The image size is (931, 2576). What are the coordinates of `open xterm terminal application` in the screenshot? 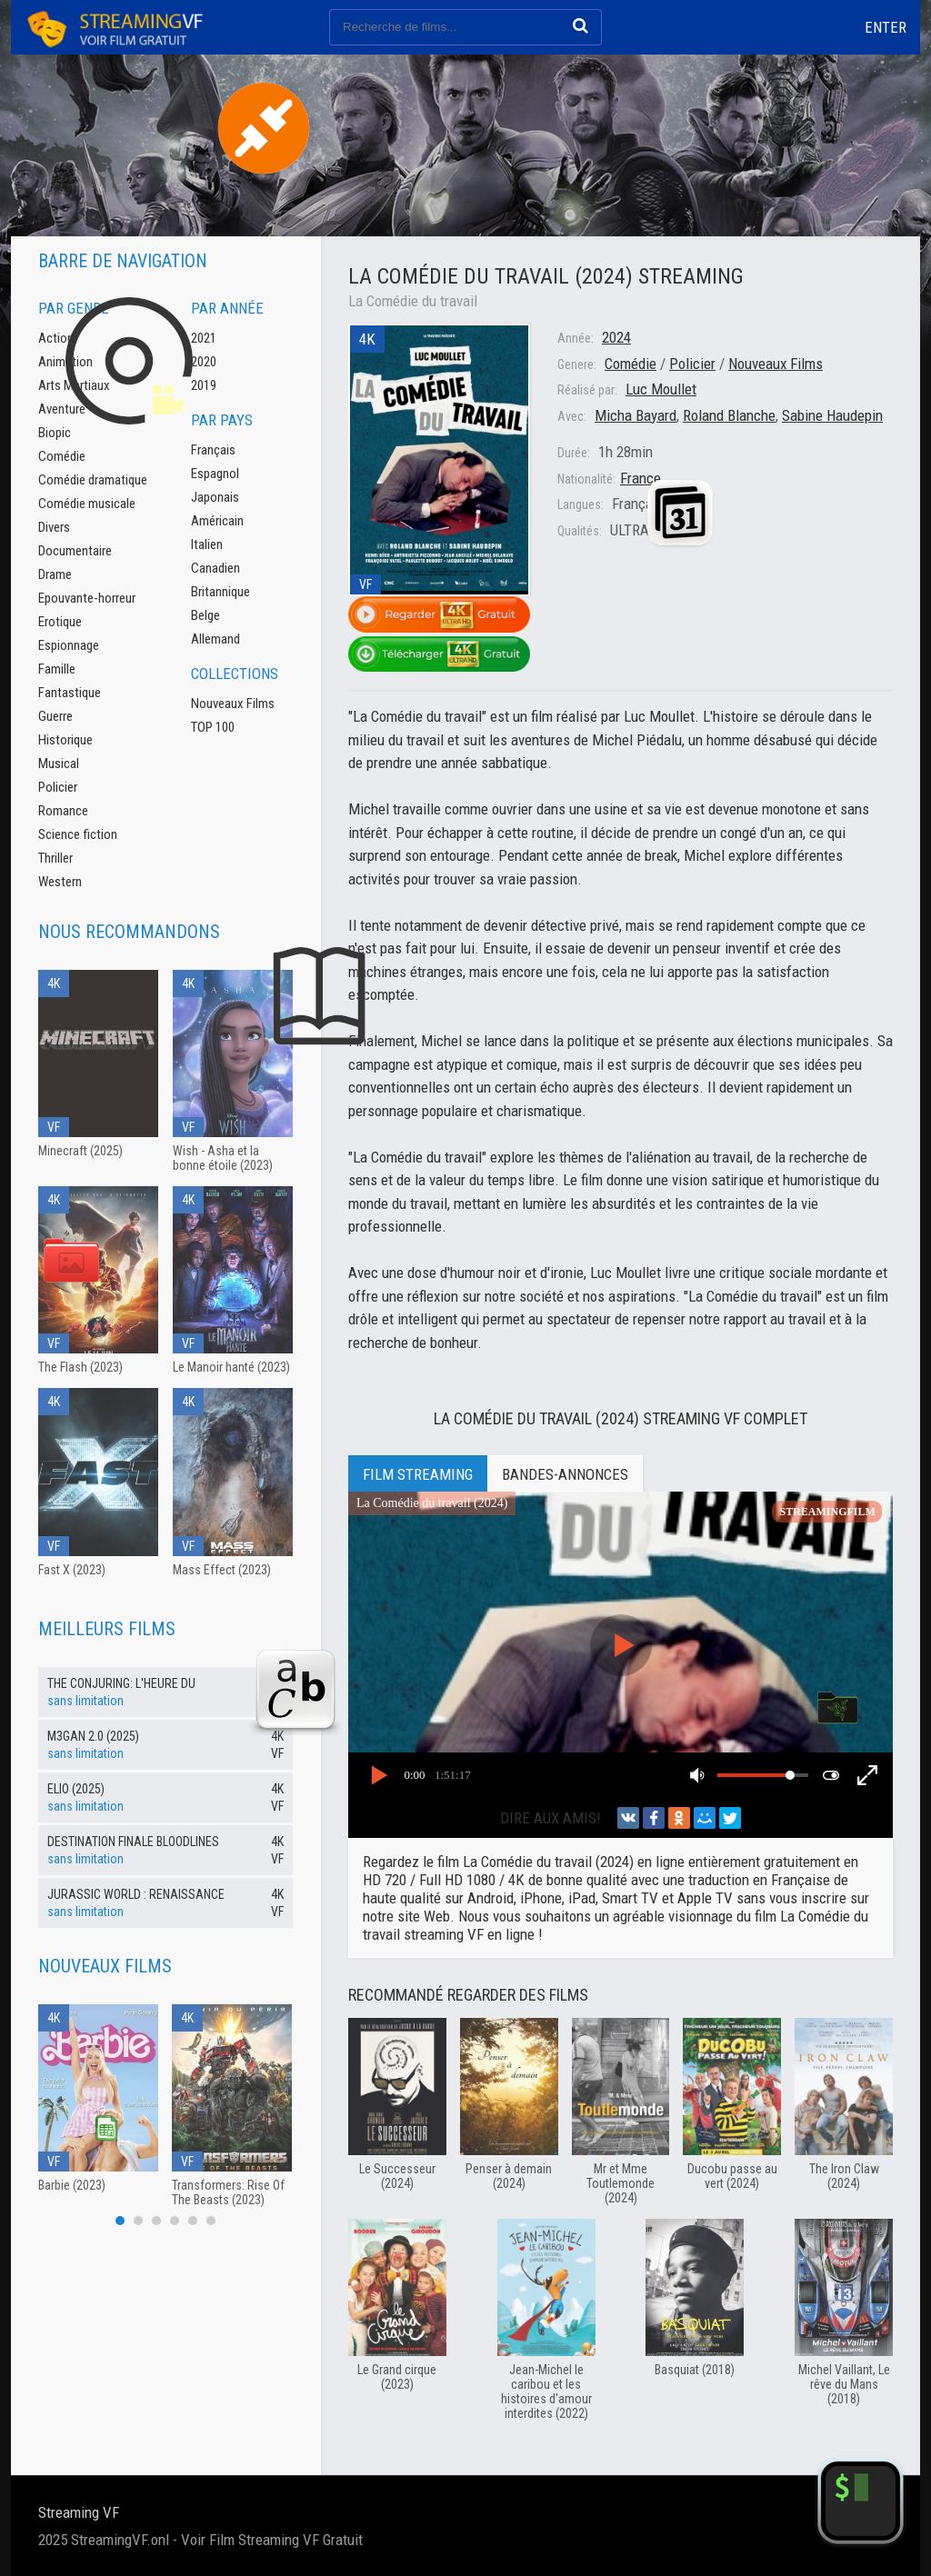 It's located at (860, 2501).